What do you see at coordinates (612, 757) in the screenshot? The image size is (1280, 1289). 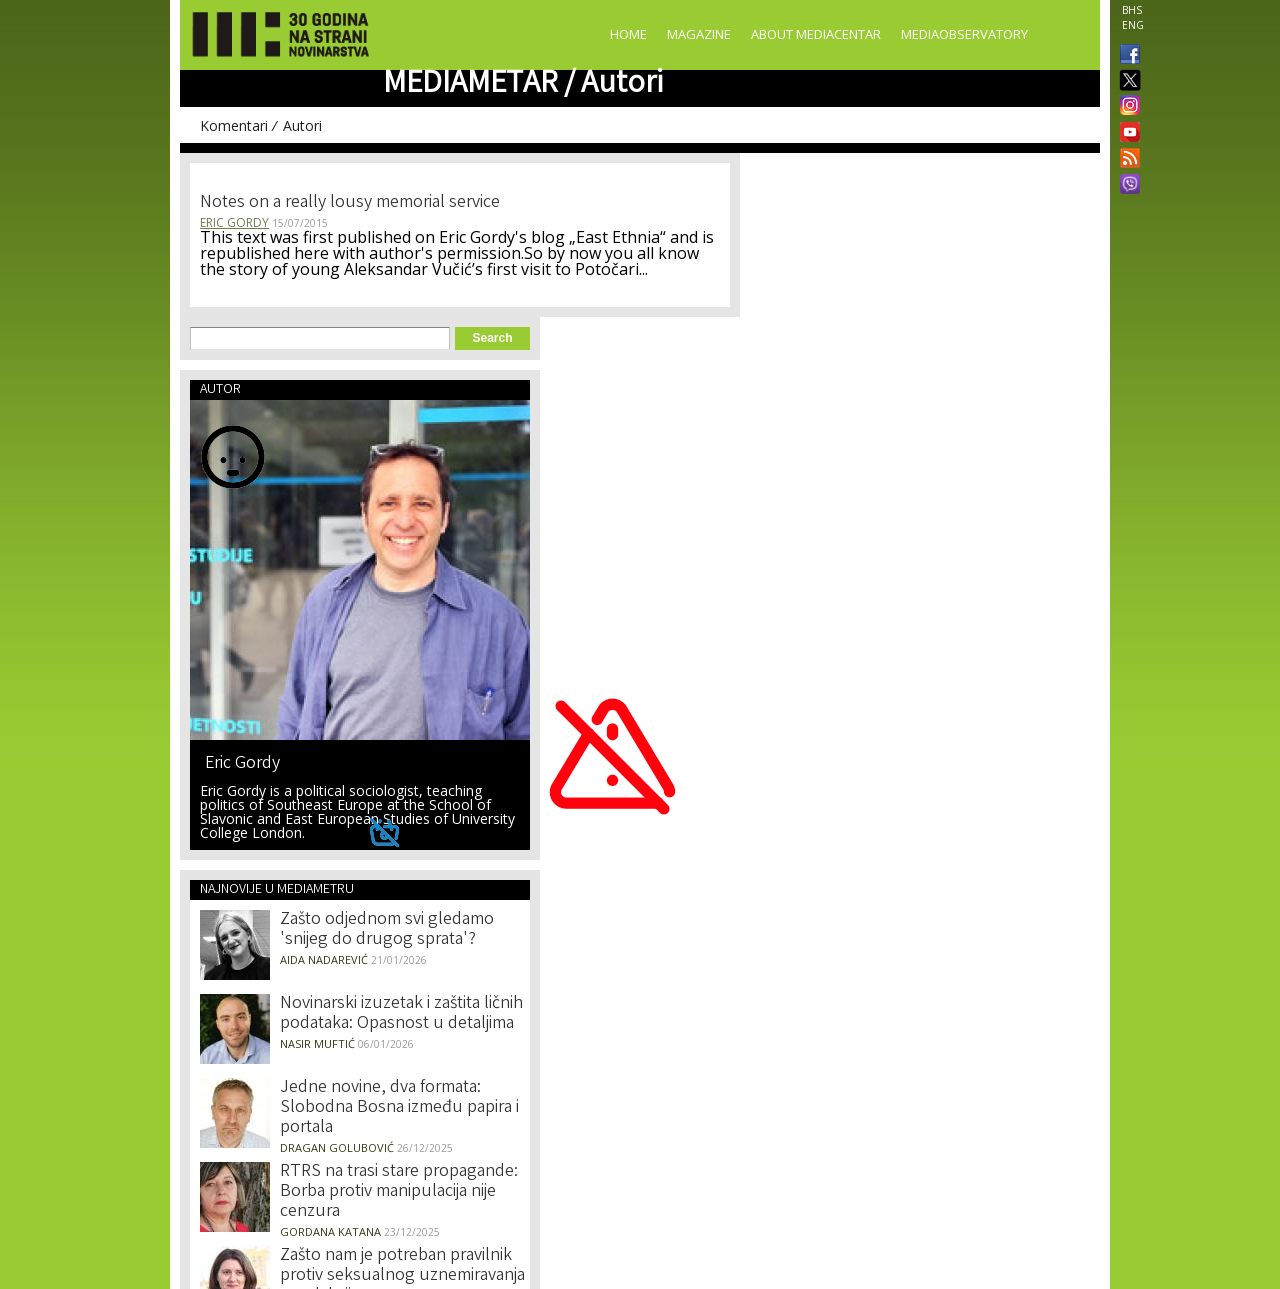 I see `dismiss or disable warning notifications` at bounding box center [612, 757].